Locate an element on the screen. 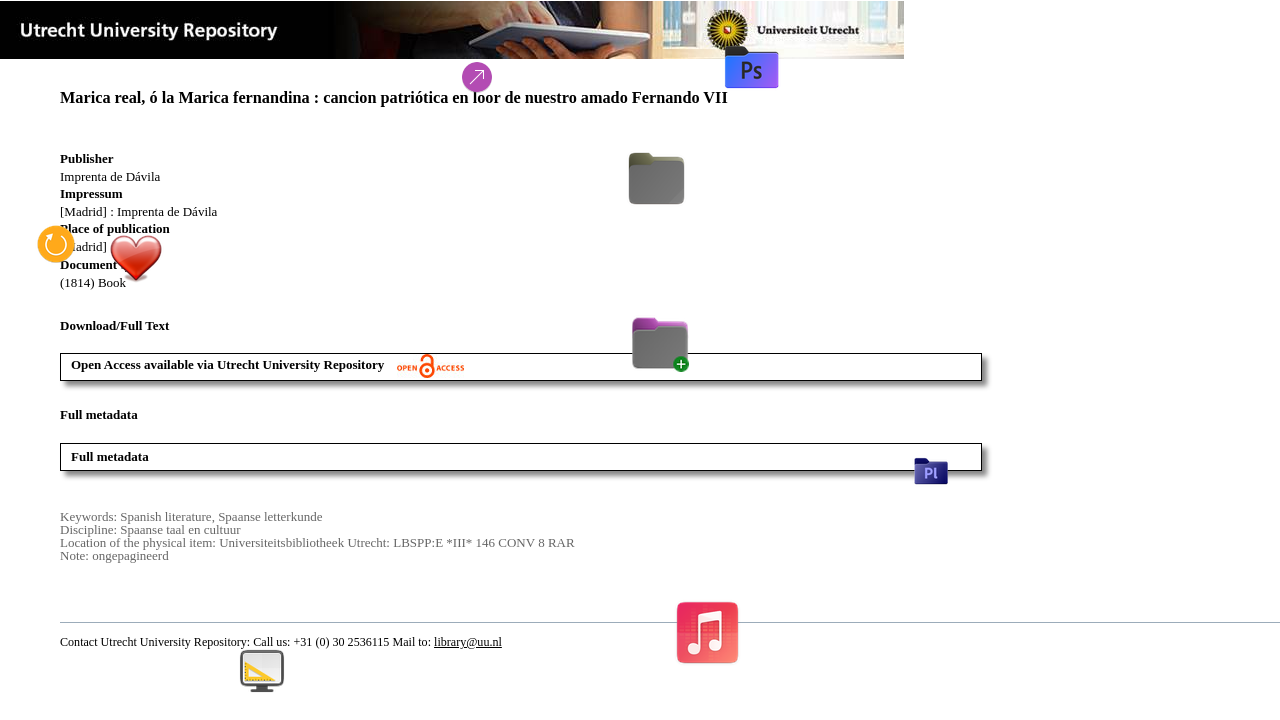 The width and height of the screenshot is (1280, 720). access your favorites or bookmarked items is located at coordinates (136, 255).